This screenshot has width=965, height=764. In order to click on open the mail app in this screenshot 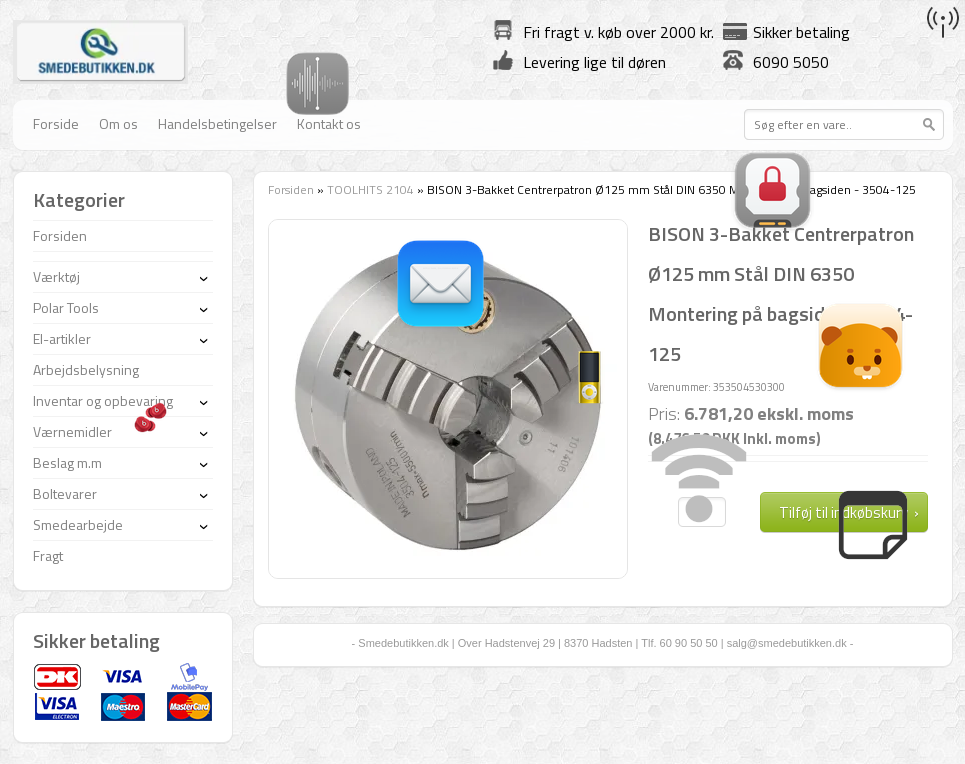, I will do `click(440, 283)`.